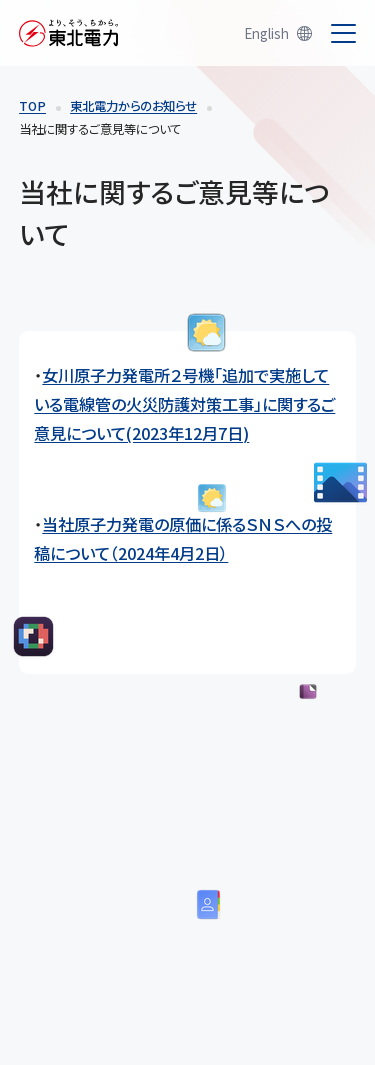 The image size is (375, 1065). I want to click on open the video editor app, so click(340, 482).